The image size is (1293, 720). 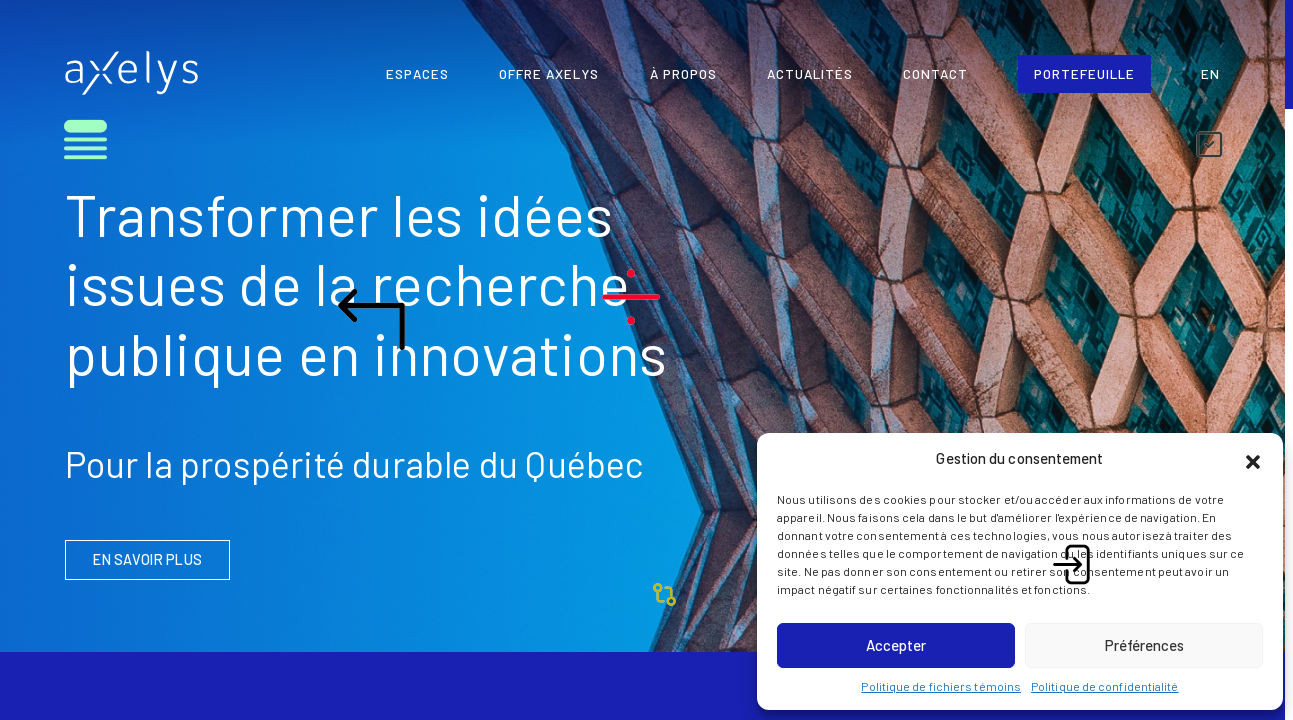 What do you see at coordinates (1209, 144) in the screenshot?
I see `mark a task or item as complete` at bounding box center [1209, 144].